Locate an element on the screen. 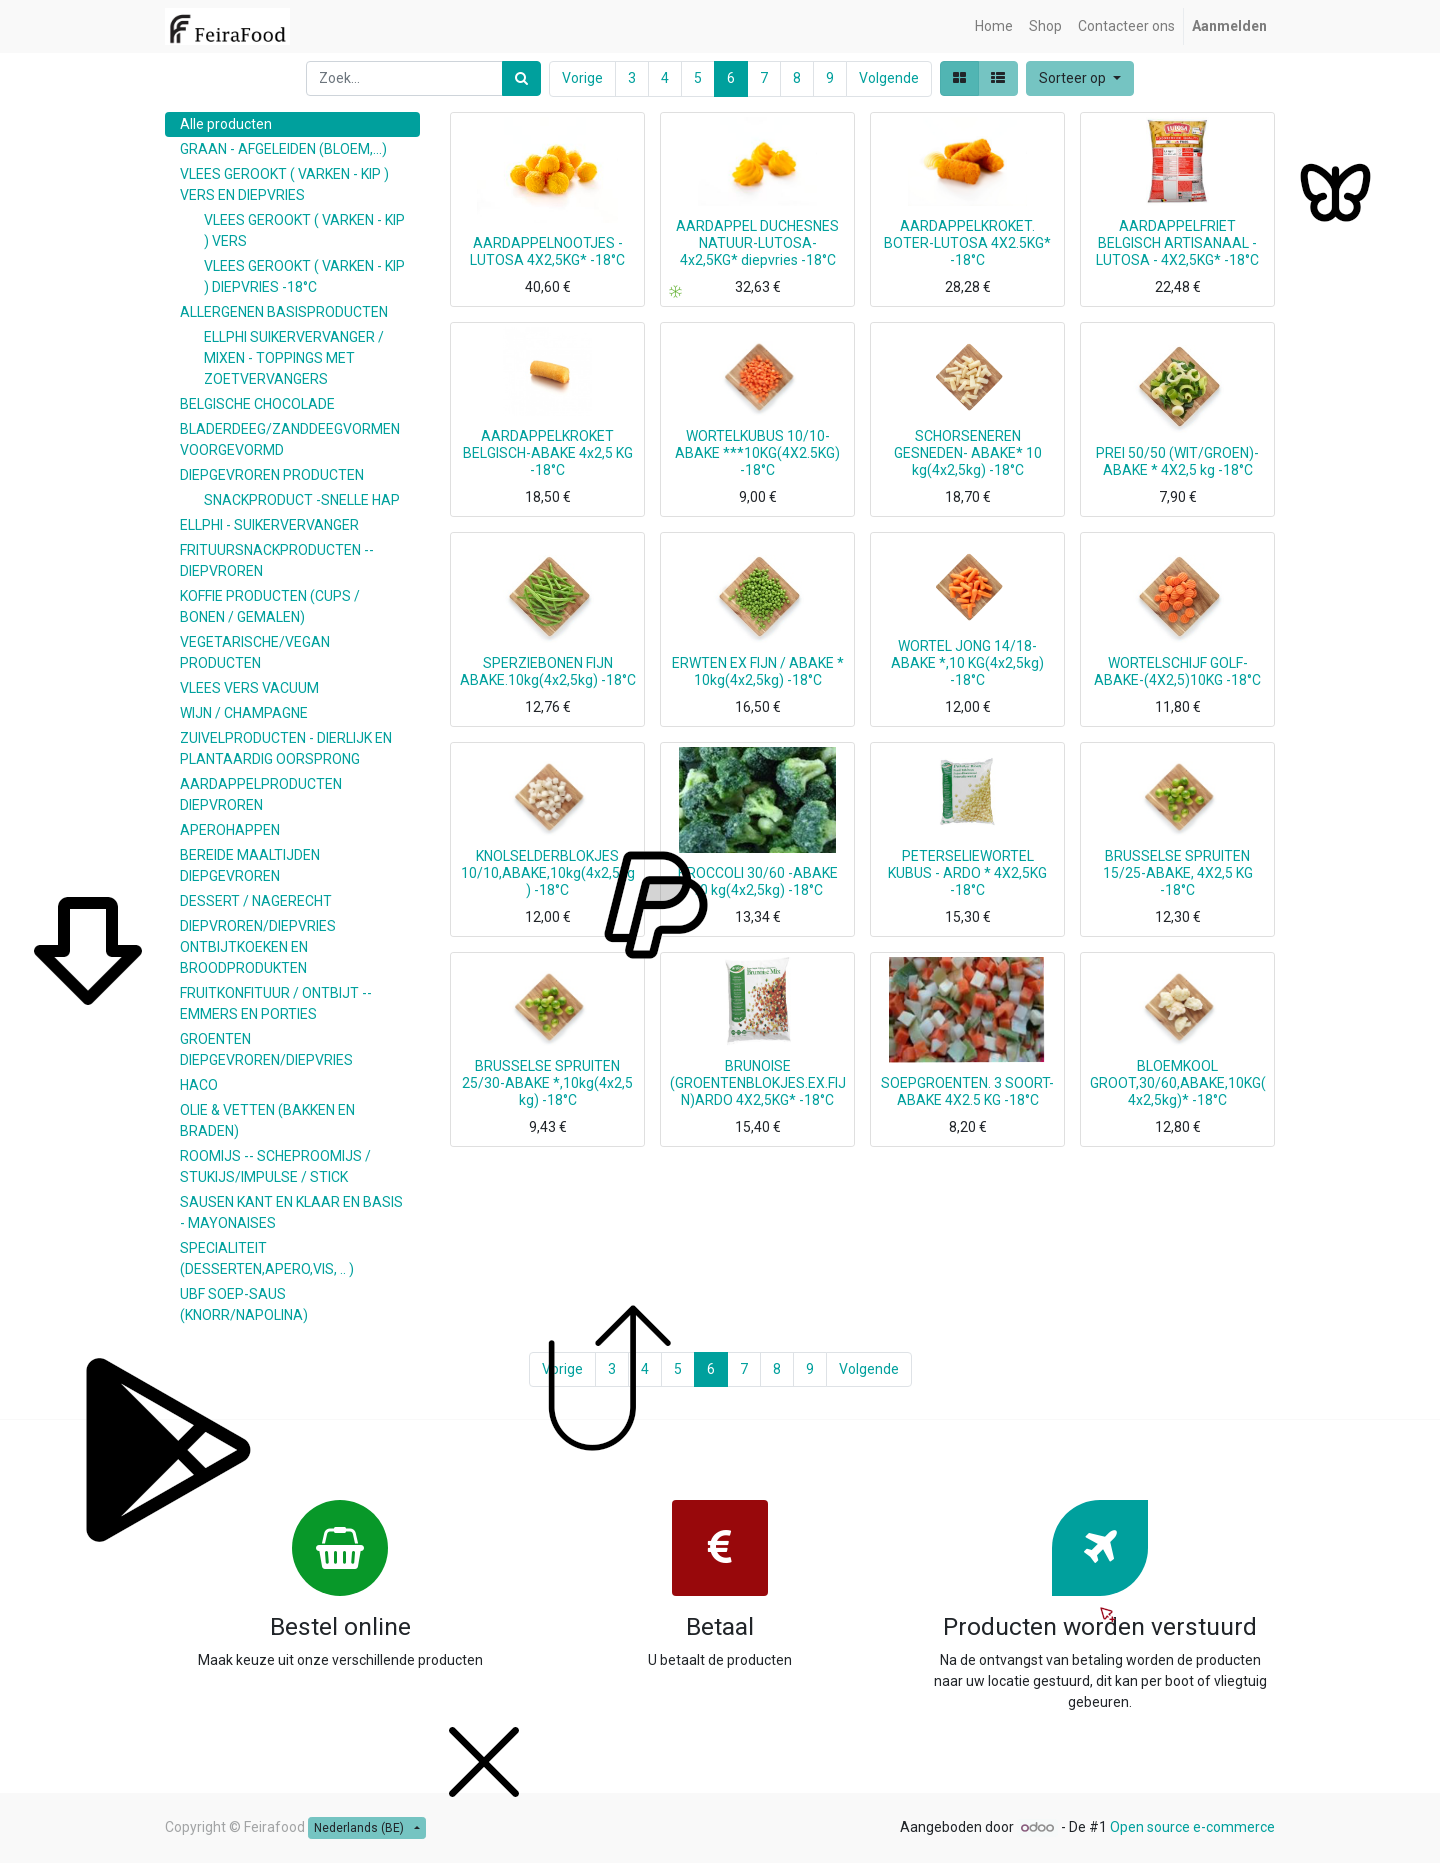 The height and width of the screenshot is (1863, 1440). pay with PayPal is located at coordinates (654, 905).